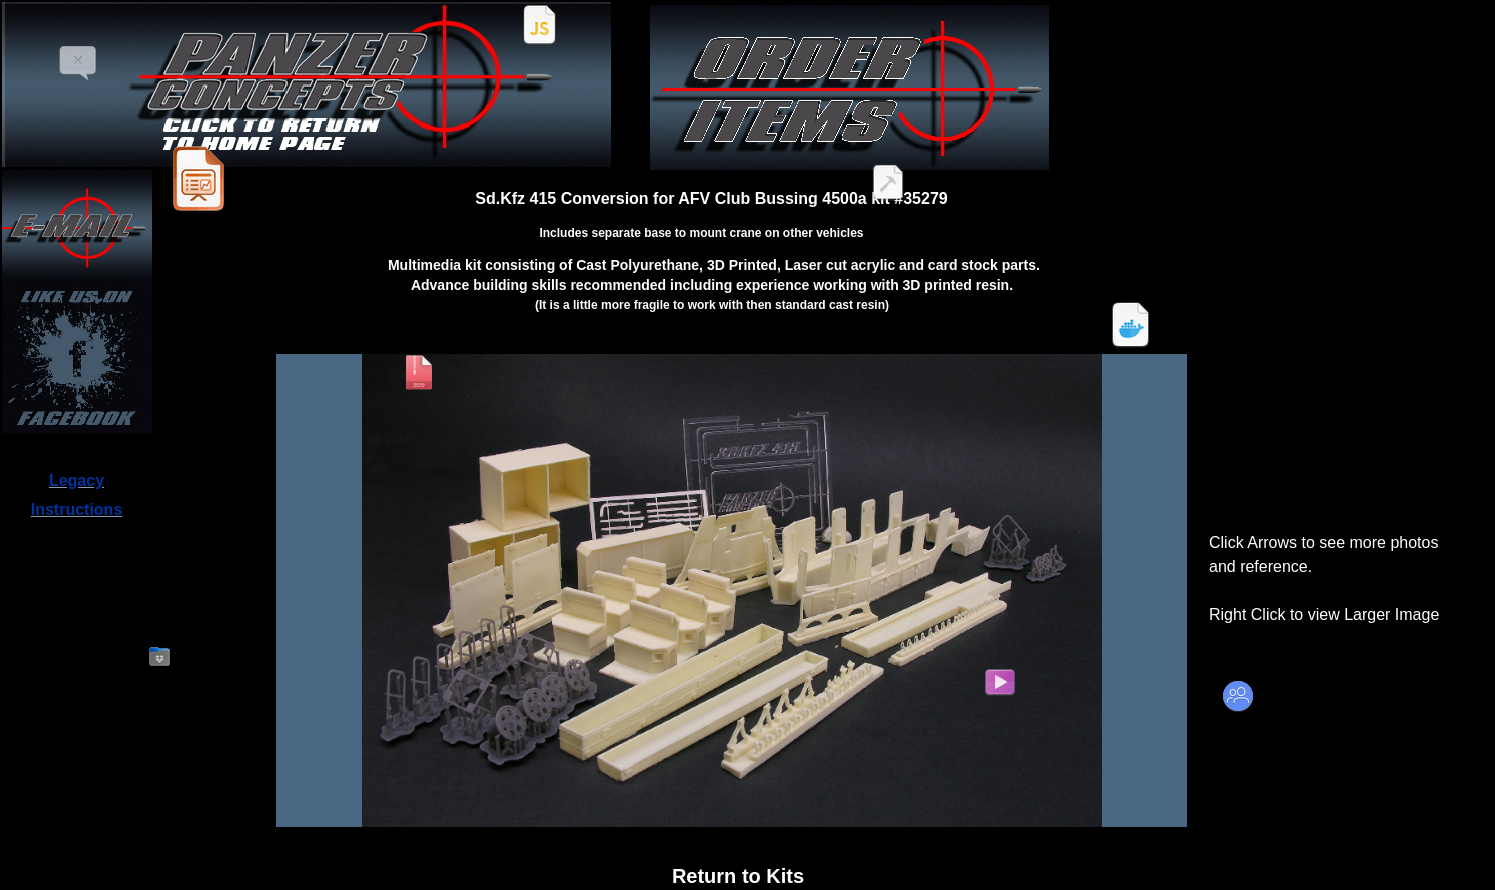  I want to click on a dockerfile or docker configuration file, so click(1130, 324).